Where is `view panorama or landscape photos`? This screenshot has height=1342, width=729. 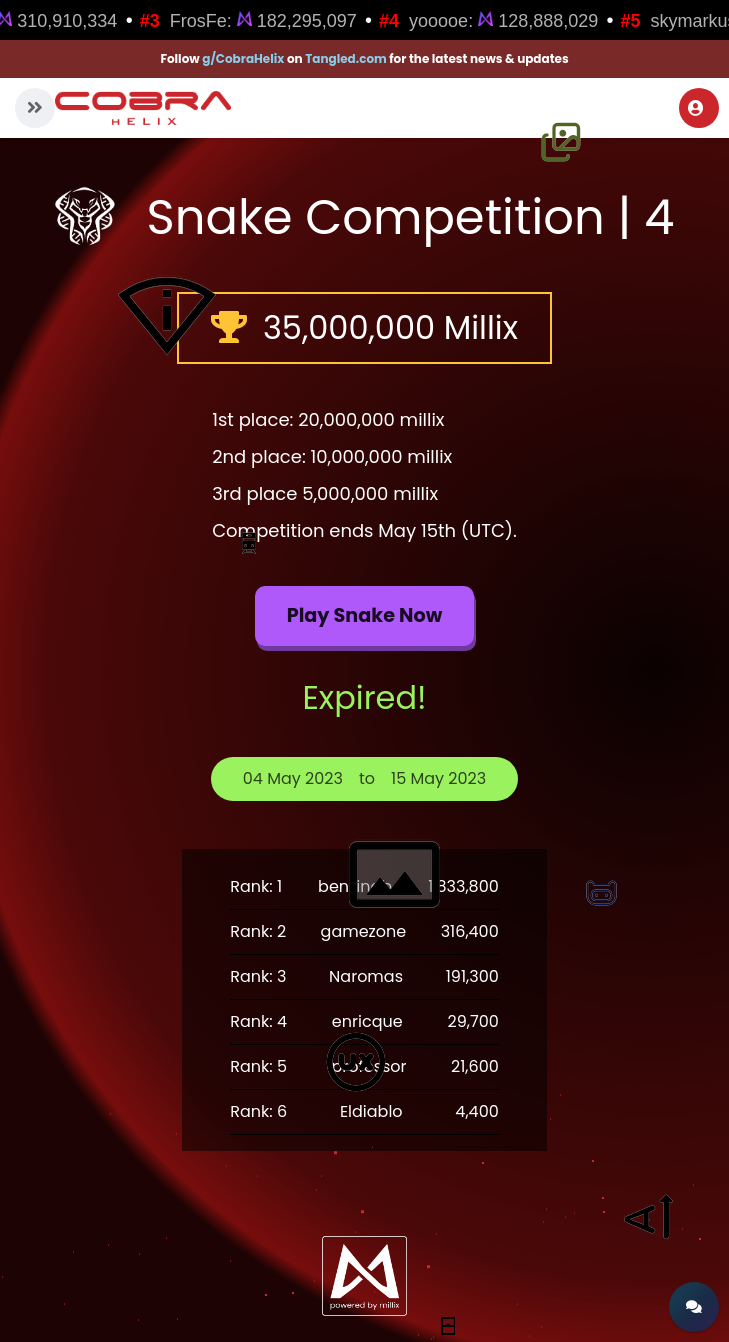 view panorama or landscape photos is located at coordinates (394, 874).